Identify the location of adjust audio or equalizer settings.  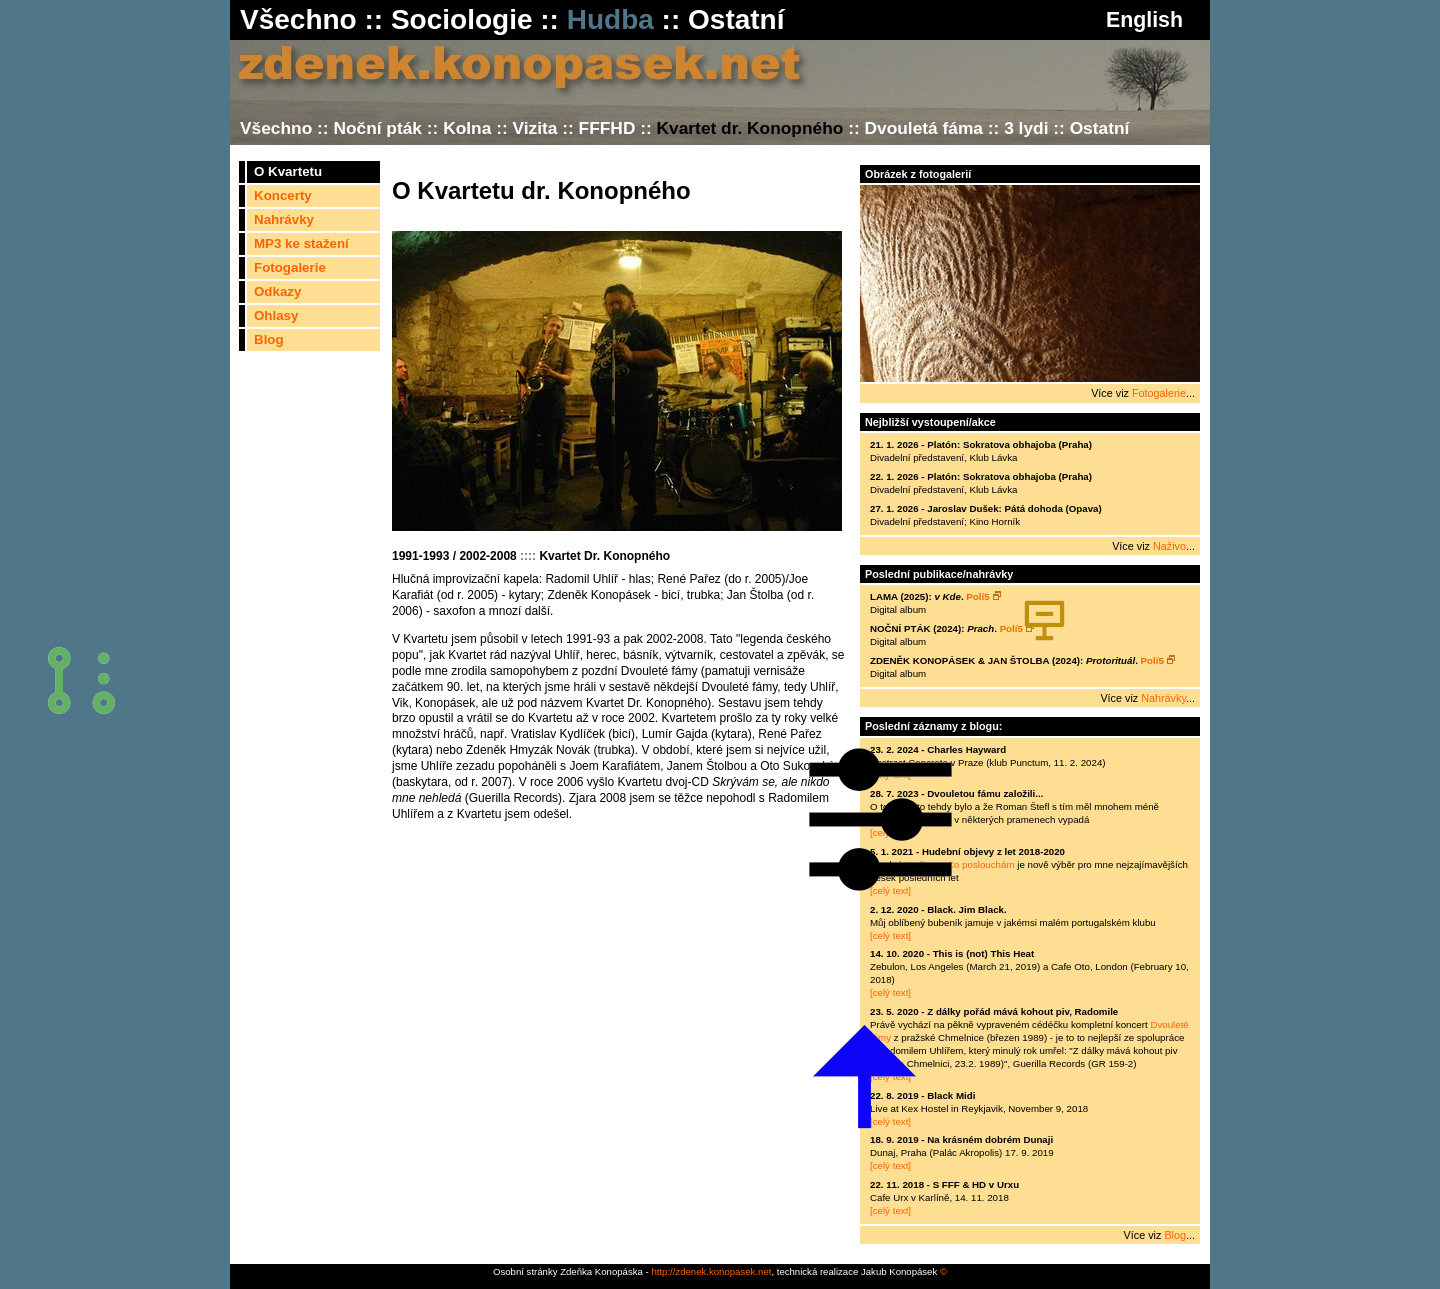
(880, 819).